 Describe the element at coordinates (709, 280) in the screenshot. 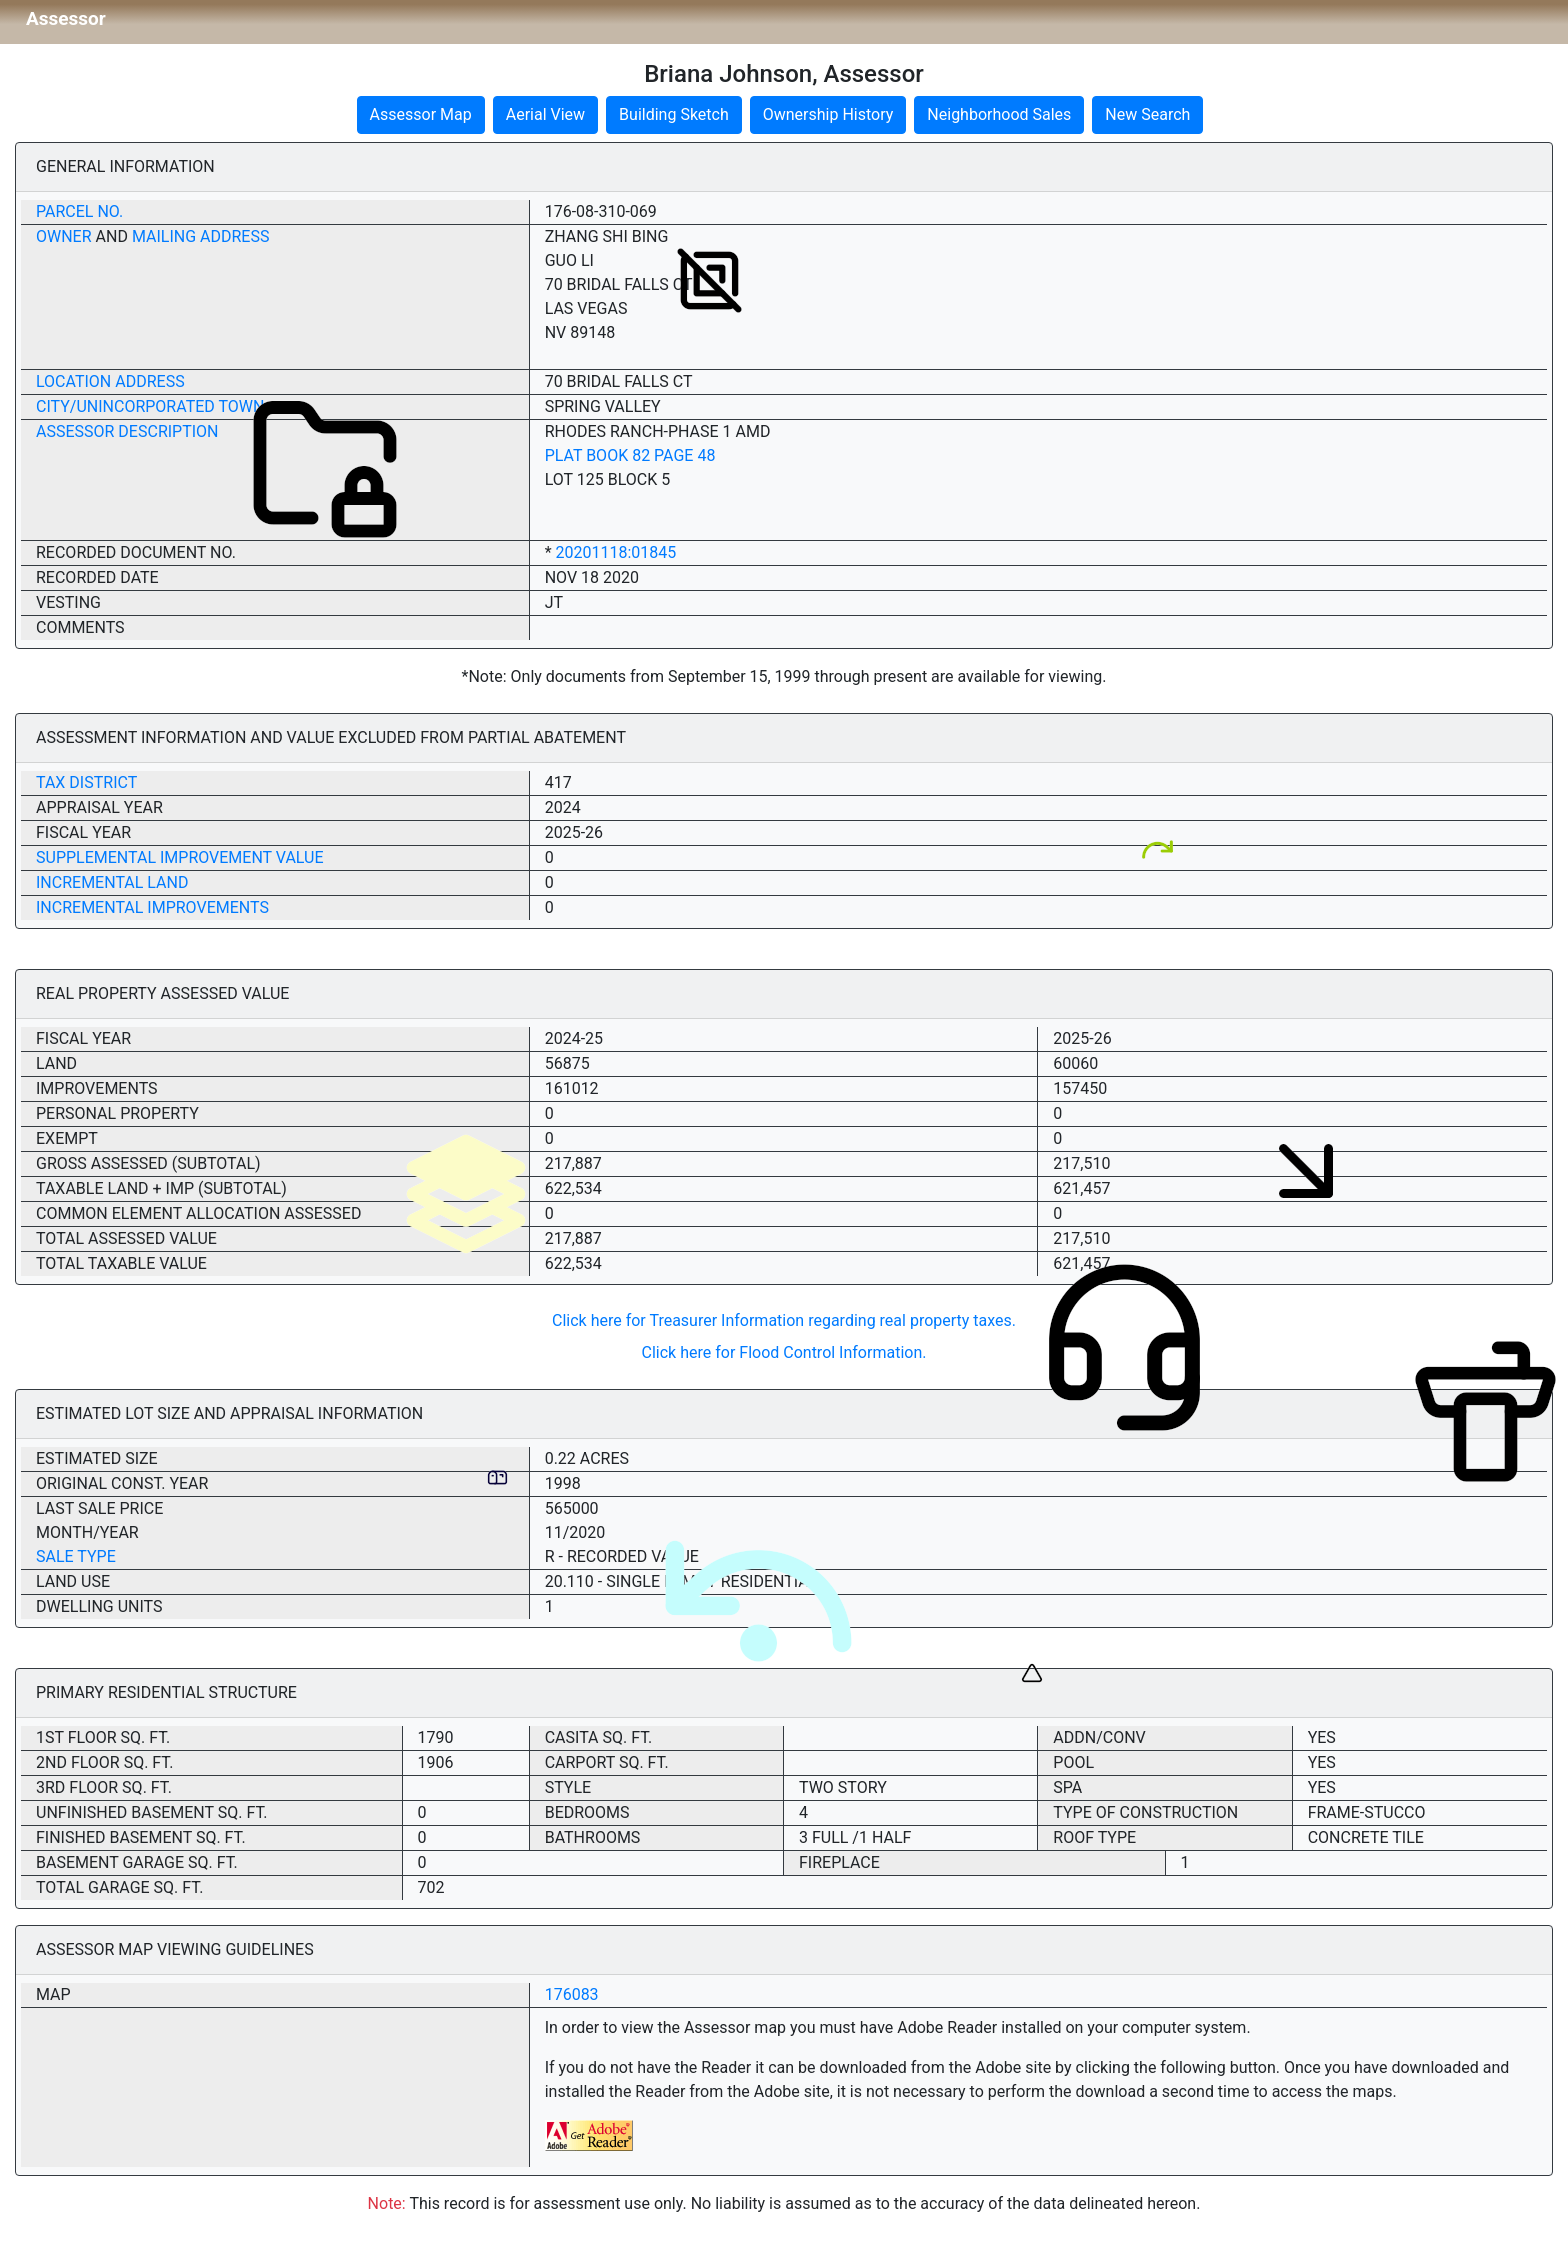

I see `disable box model view` at that location.